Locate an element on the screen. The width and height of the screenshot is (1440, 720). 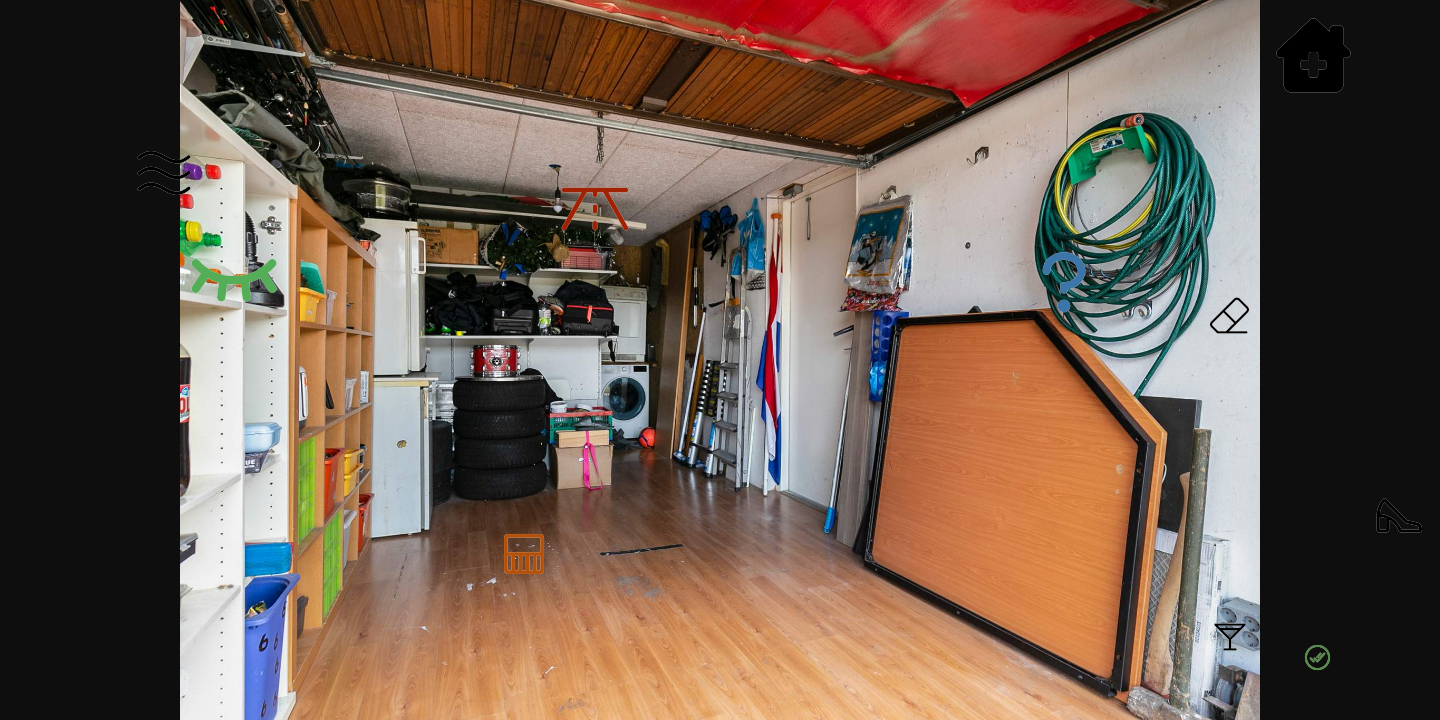
task or item marked as complete is located at coordinates (1317, 657).